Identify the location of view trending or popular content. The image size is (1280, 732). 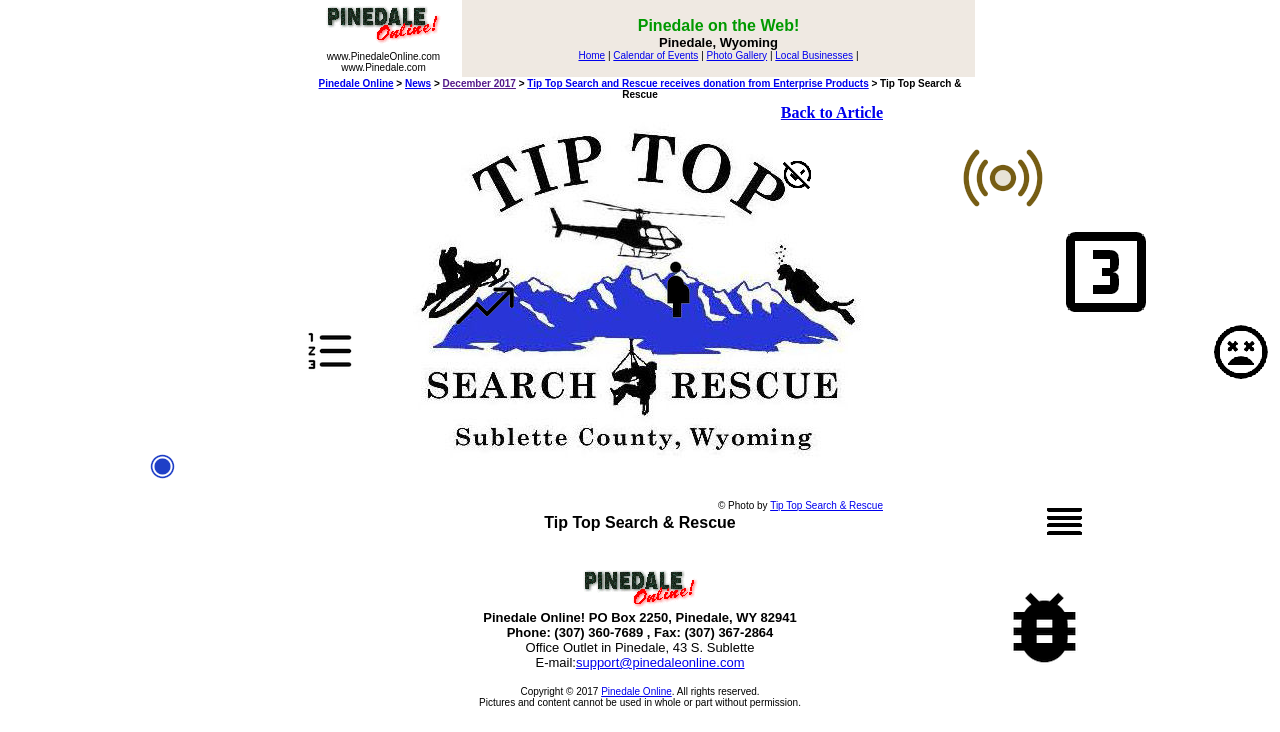
(485, 308).